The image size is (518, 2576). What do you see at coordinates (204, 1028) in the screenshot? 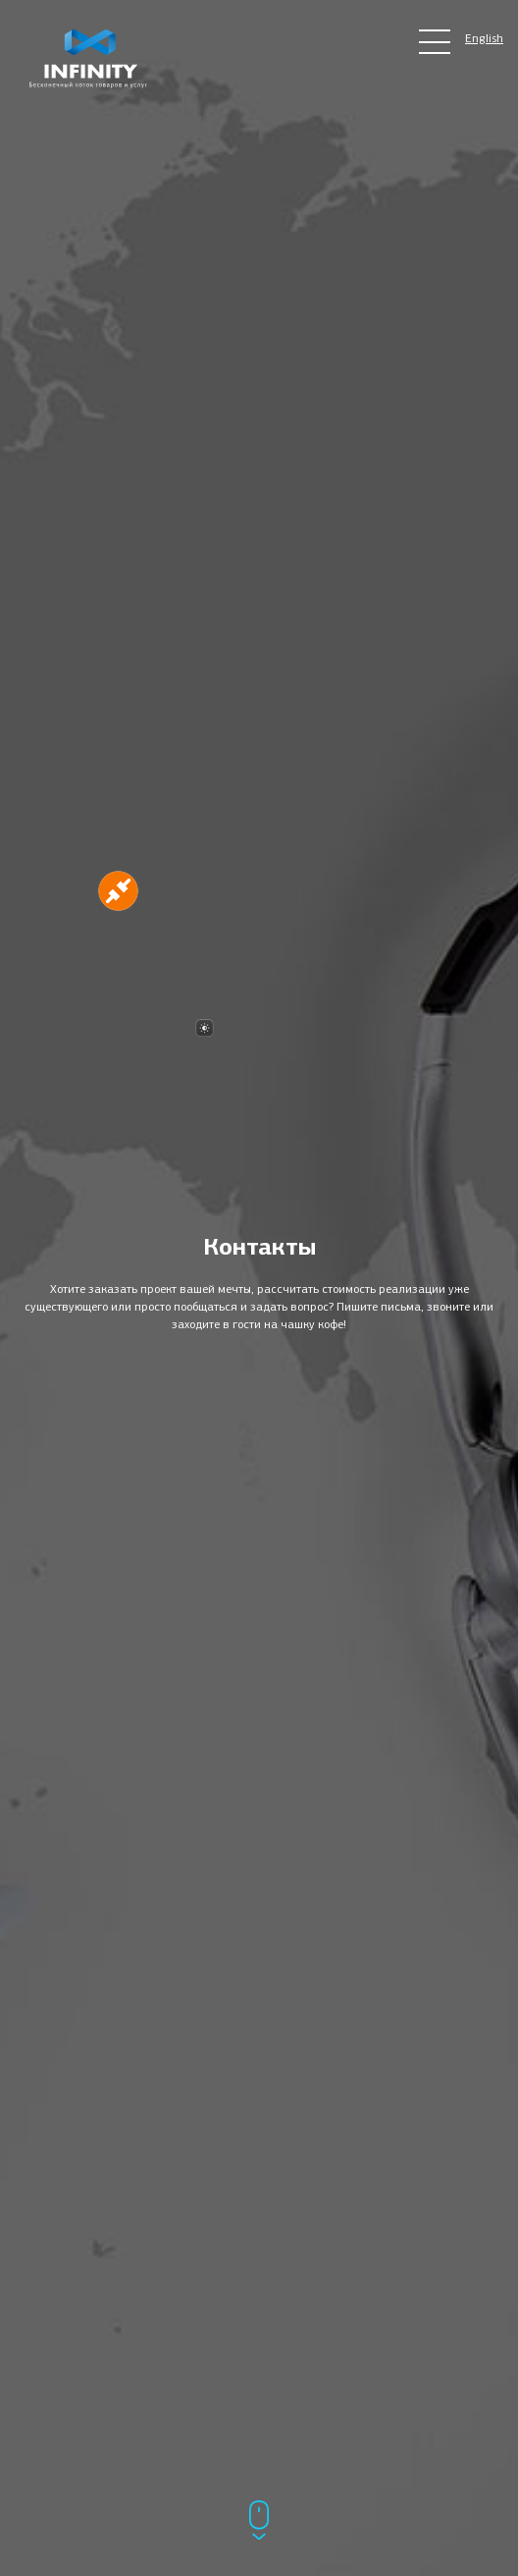
I see `toggle night light or night shift mode` at bounding box center [204, 1028].